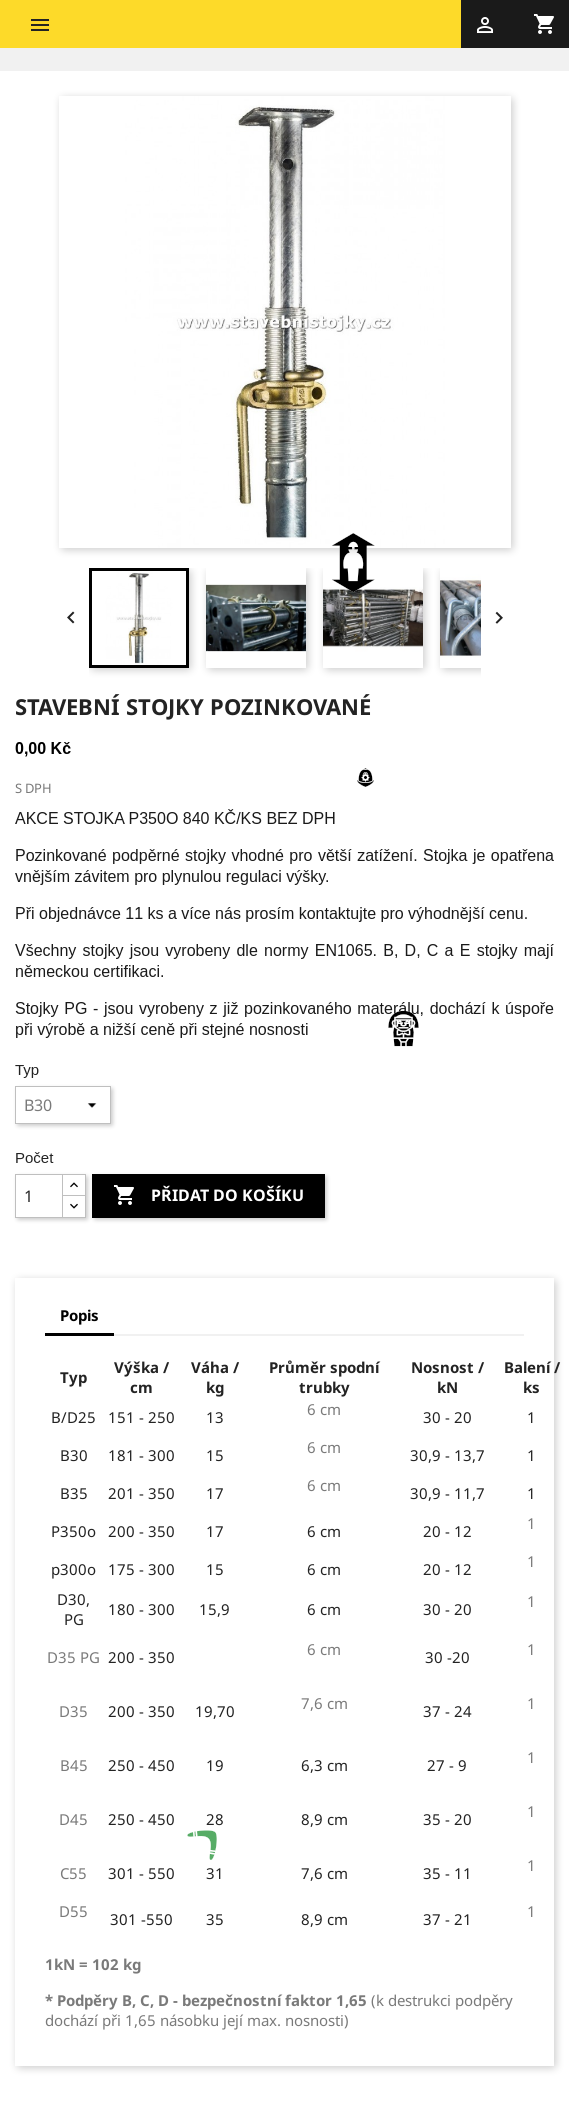 This screenshot has height=2112, width=569. I want to click on boomerang weapon or tool in a game inventory, so click(202, 1845).